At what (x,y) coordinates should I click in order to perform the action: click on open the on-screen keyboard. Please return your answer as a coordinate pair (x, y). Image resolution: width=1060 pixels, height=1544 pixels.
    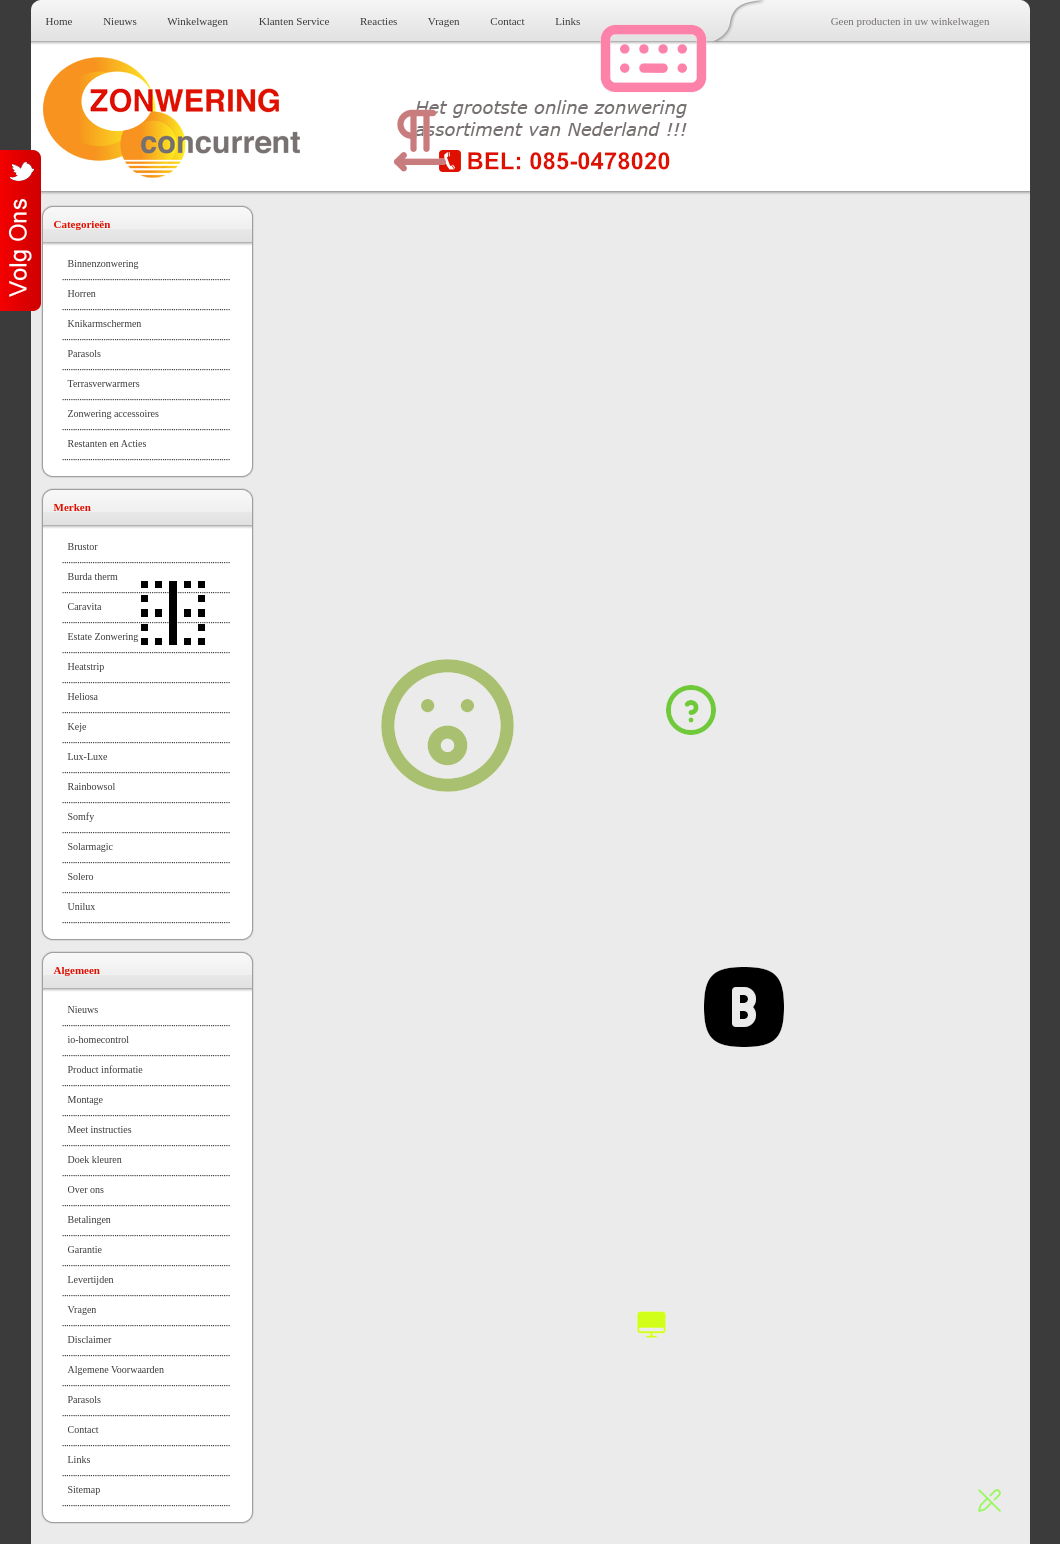
    Looking at the image, I should click on (653, 58).